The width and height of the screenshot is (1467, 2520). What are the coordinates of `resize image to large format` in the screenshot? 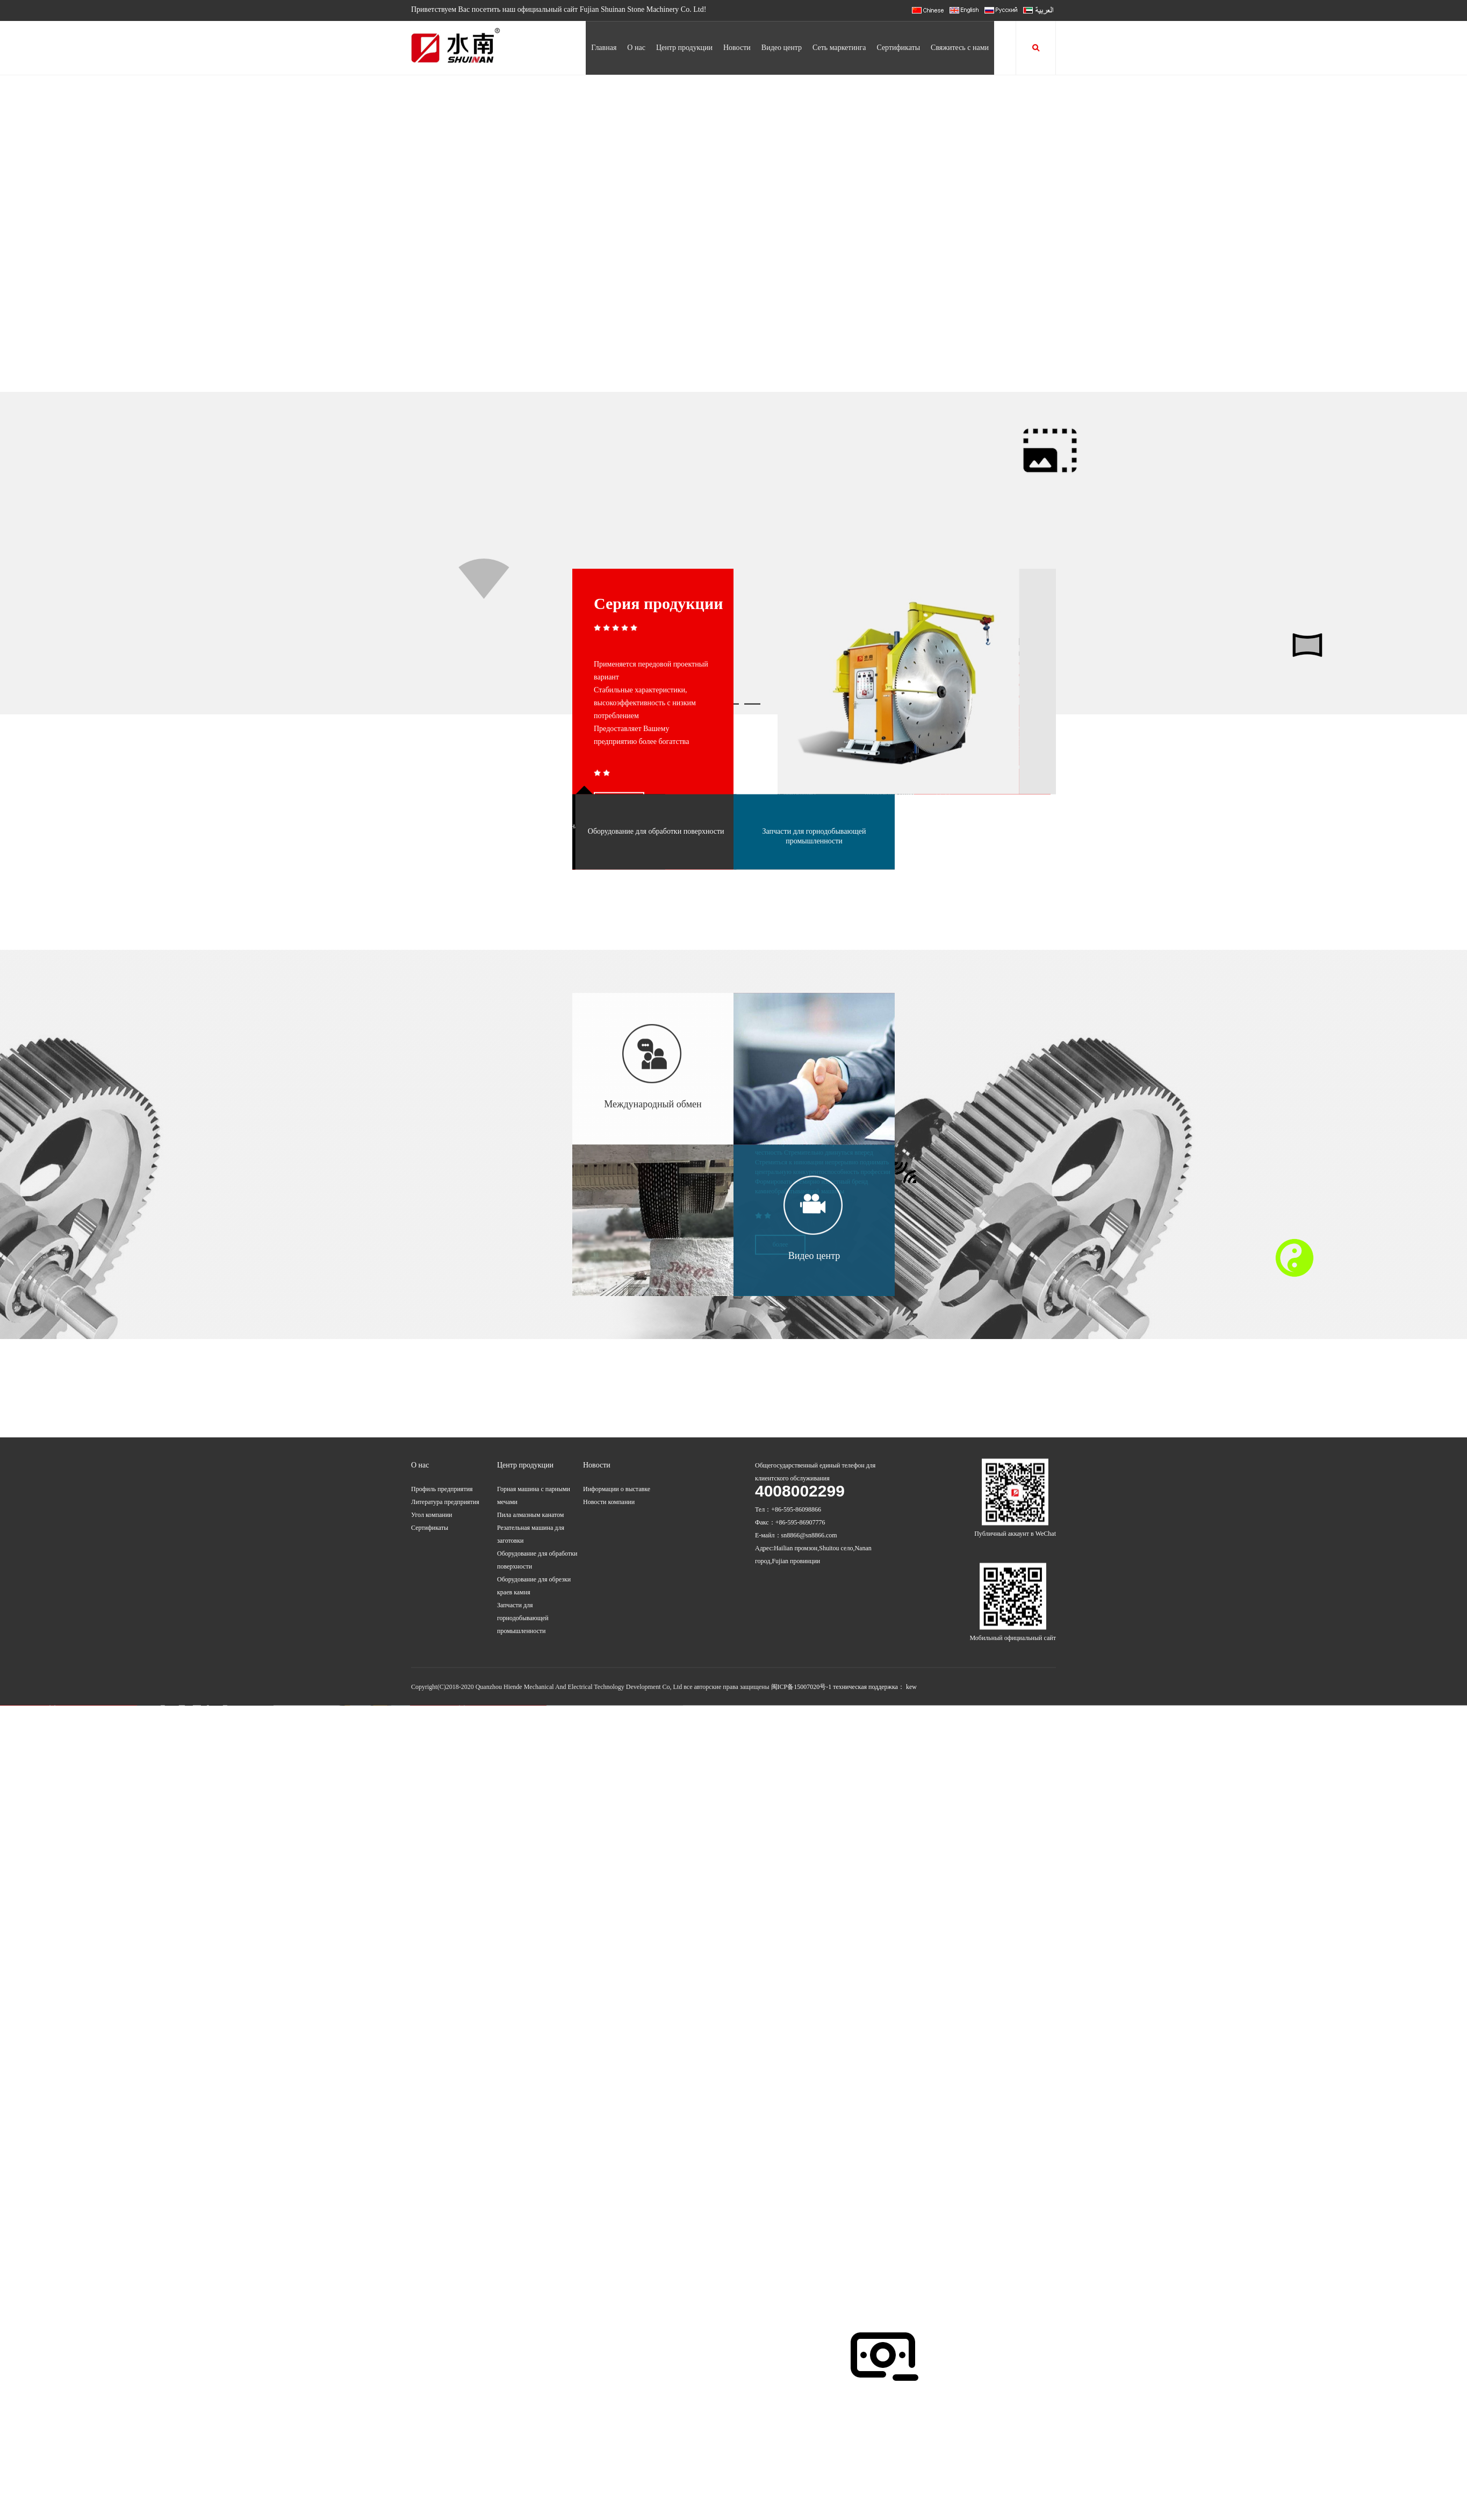 It's located at (1050, 450).